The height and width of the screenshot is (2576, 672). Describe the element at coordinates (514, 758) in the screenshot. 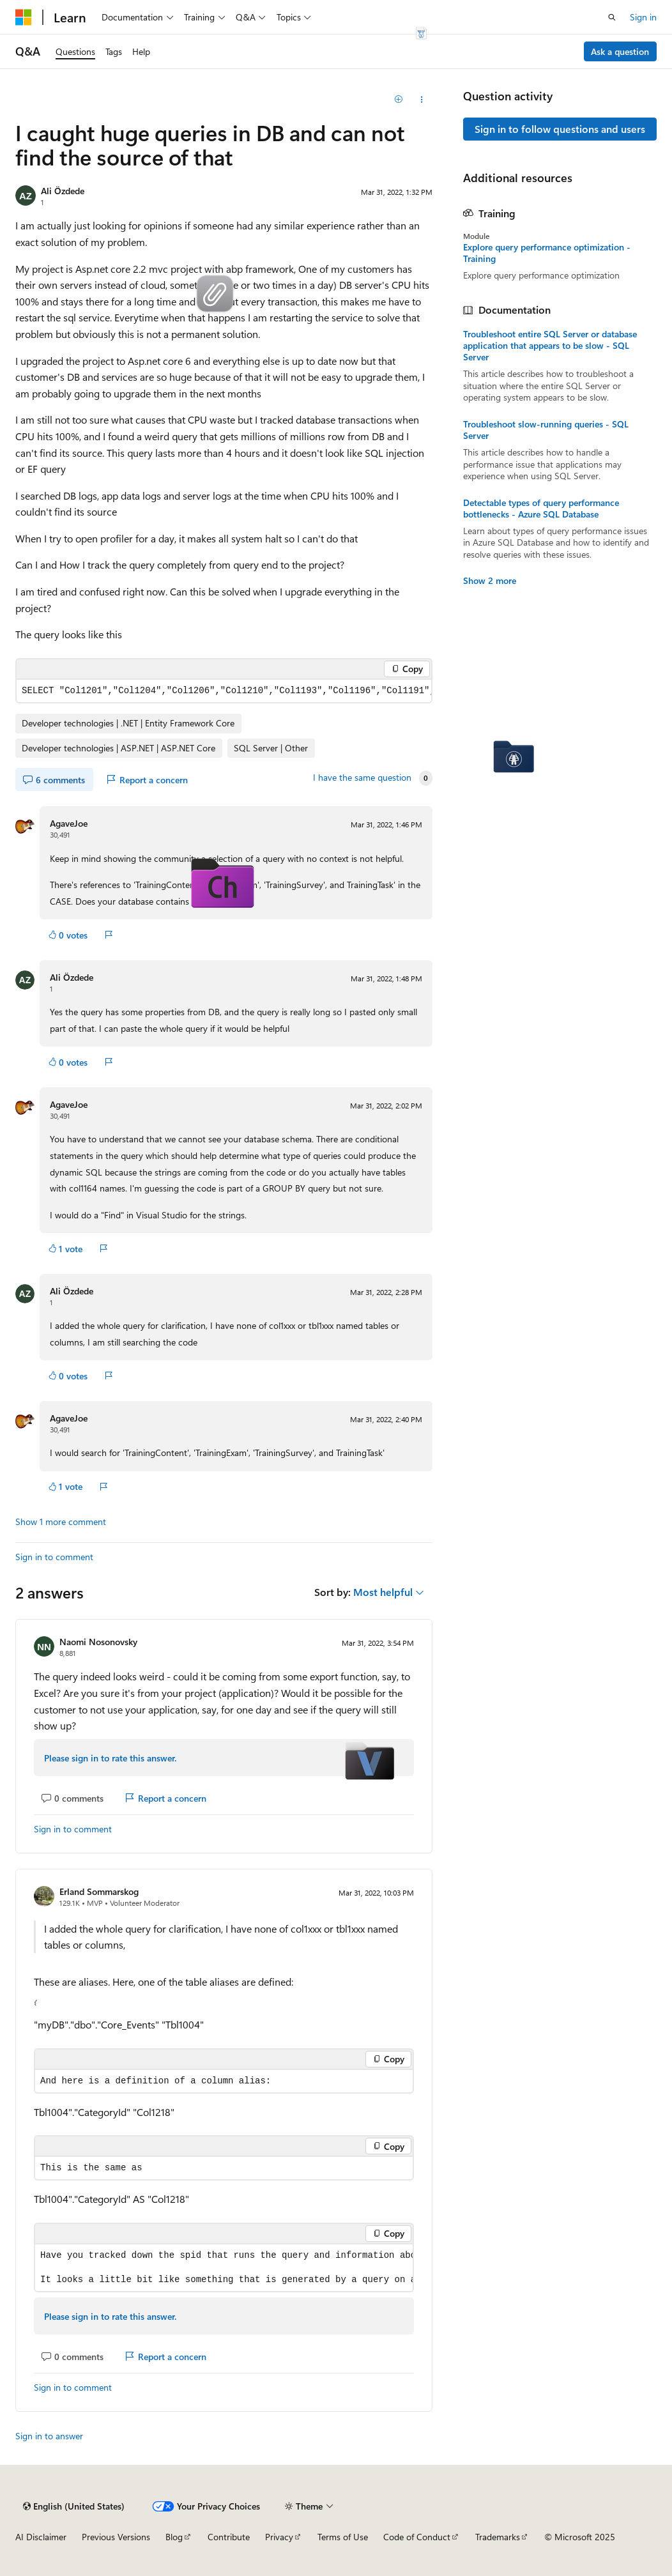

I see `open NoLimits roller coaster simulation files` at that location.